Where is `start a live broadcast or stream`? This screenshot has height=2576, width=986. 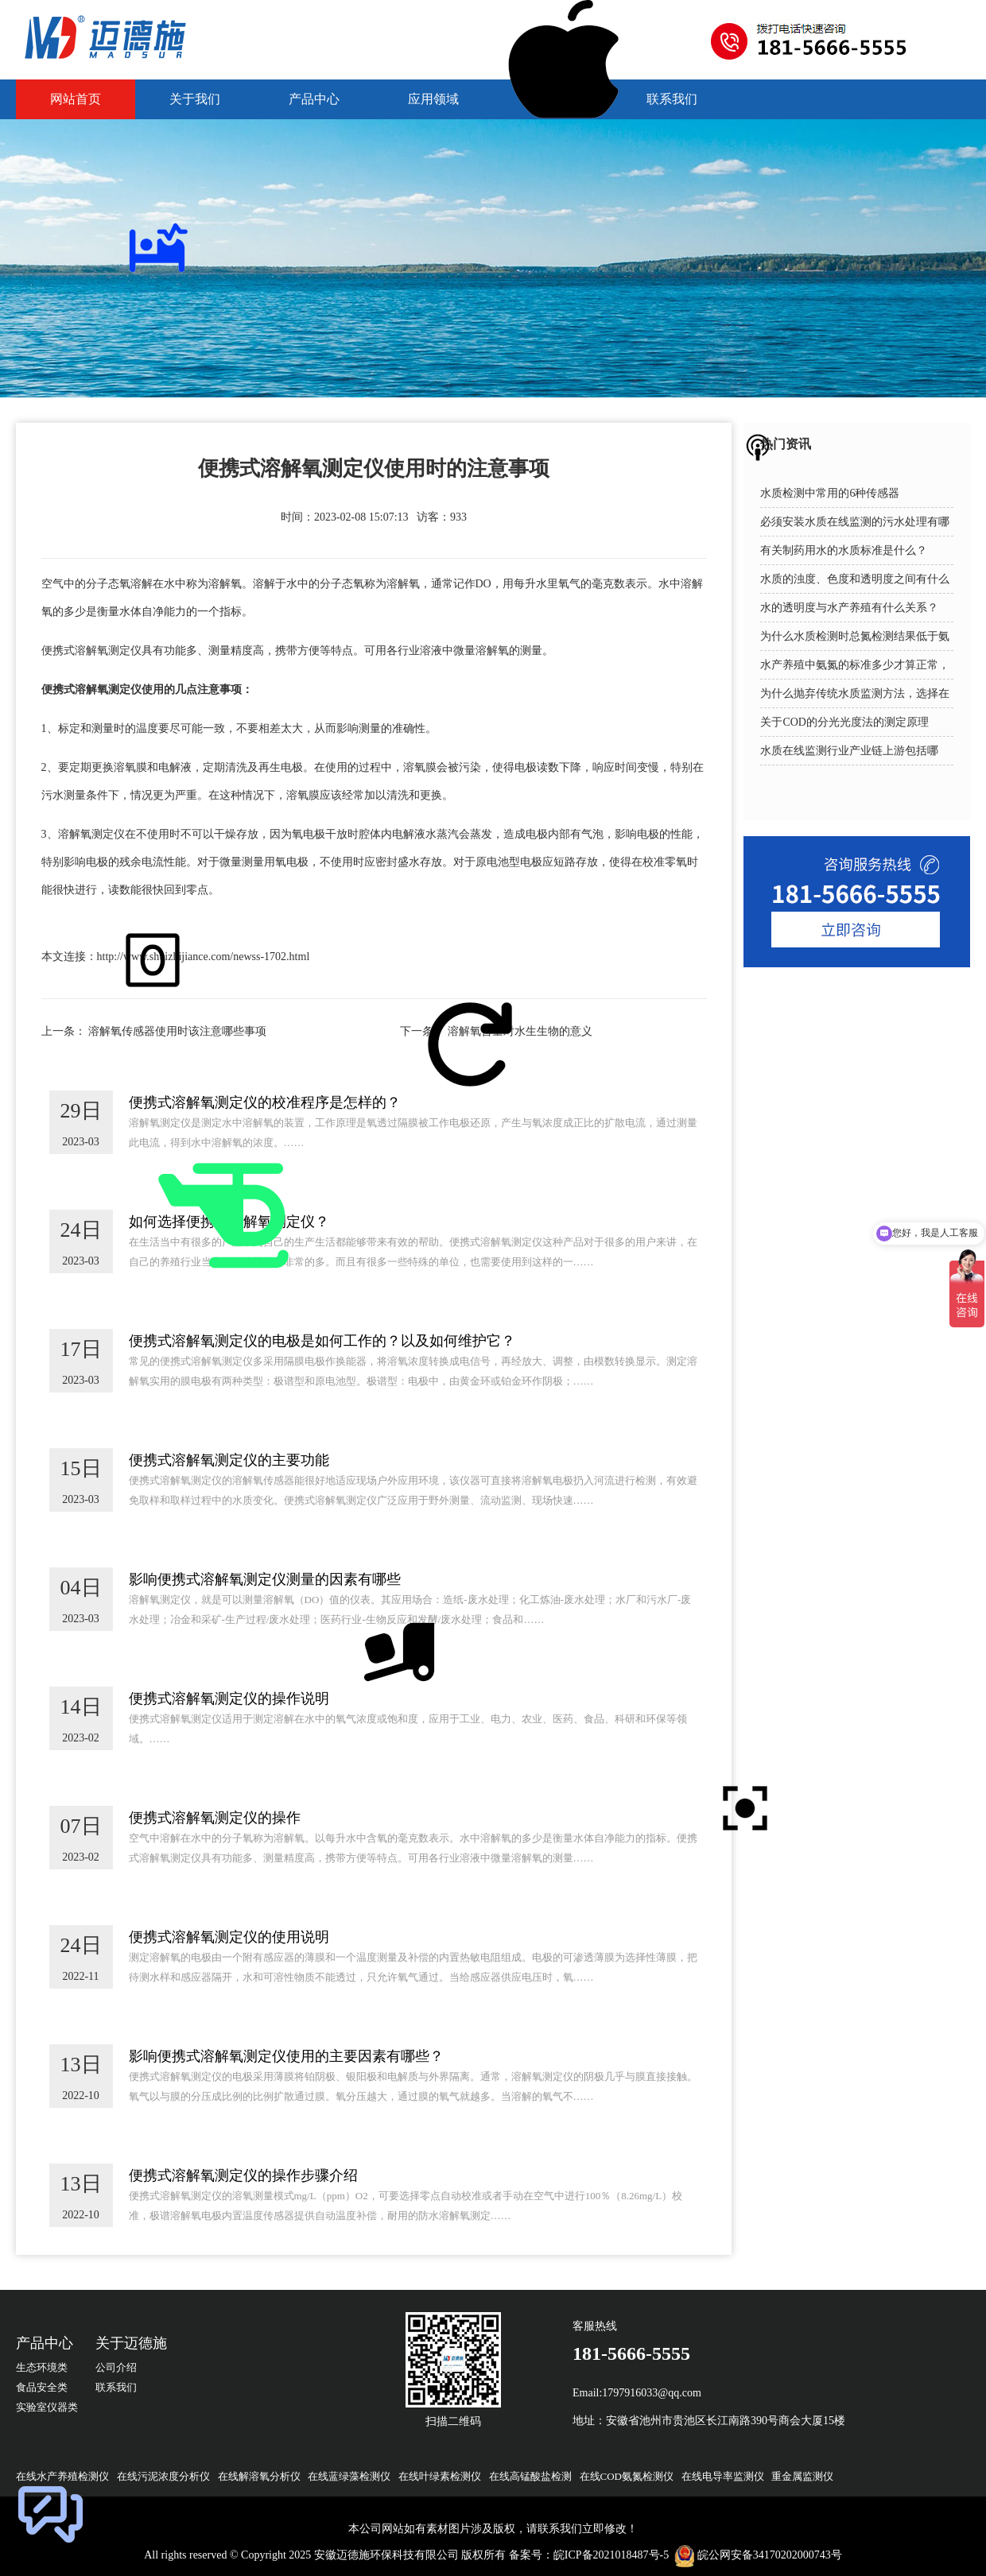
start a live broadcast or stream is located at coordinates (758, 447).